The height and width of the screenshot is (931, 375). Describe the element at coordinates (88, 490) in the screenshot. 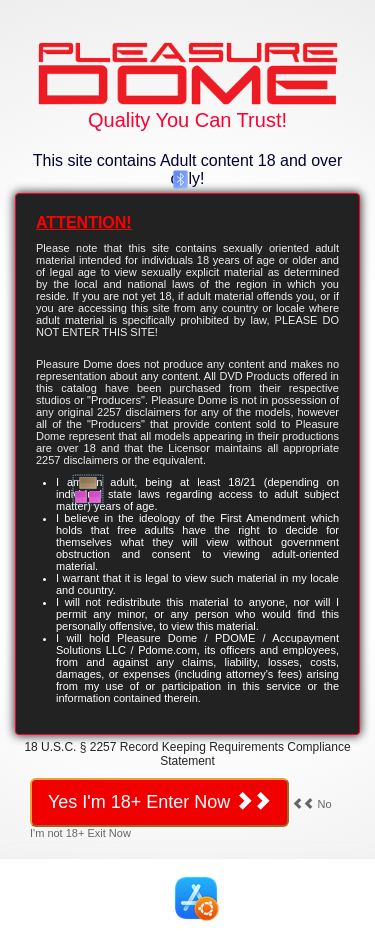

I see `select all items in the current view` at that location.